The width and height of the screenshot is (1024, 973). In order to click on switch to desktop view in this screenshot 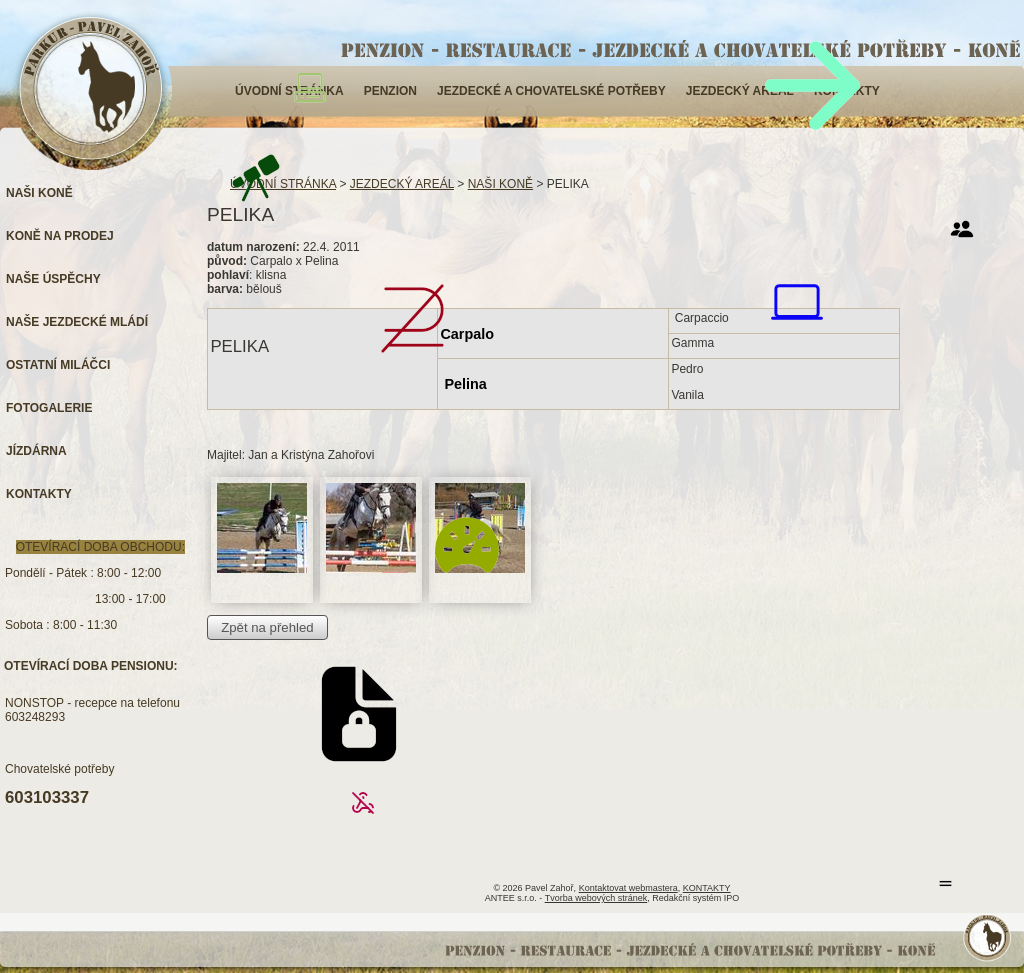, I will do `click(797, 302)`.